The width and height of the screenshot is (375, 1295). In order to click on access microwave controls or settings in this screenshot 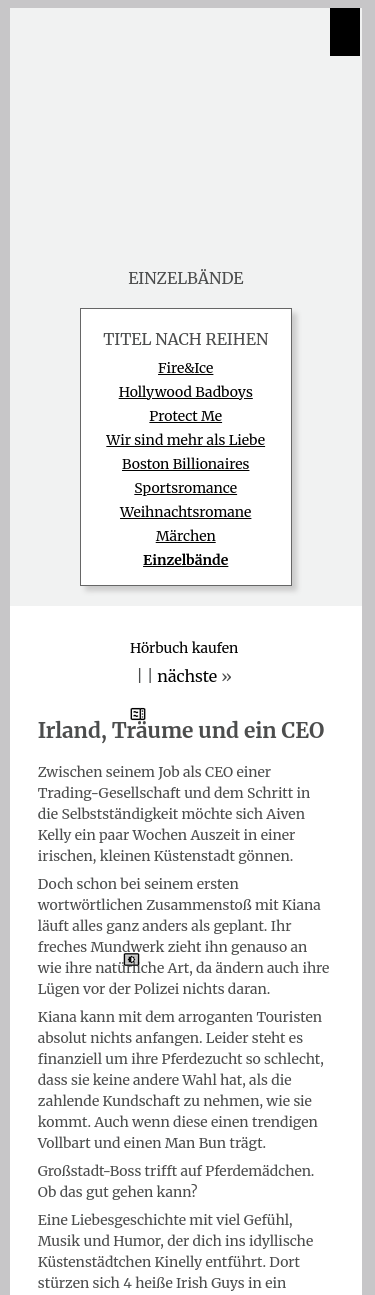, I will do `click(138, 714)`.